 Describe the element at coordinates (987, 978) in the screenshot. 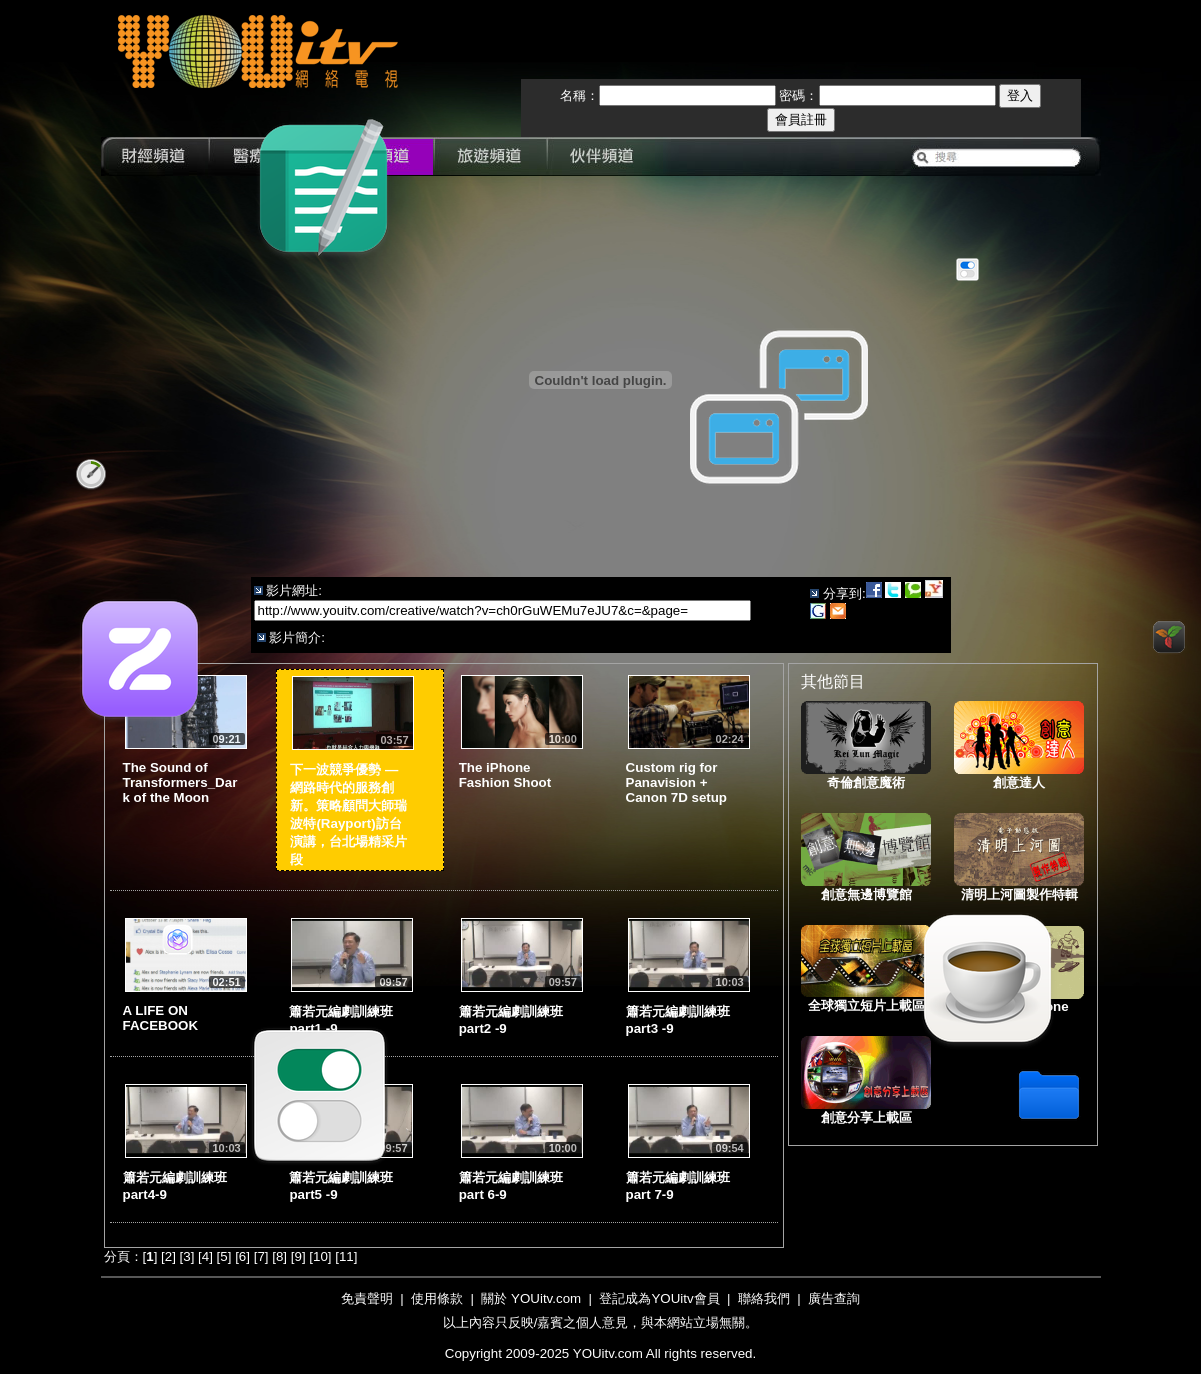

I see `launch a java application` at that location.